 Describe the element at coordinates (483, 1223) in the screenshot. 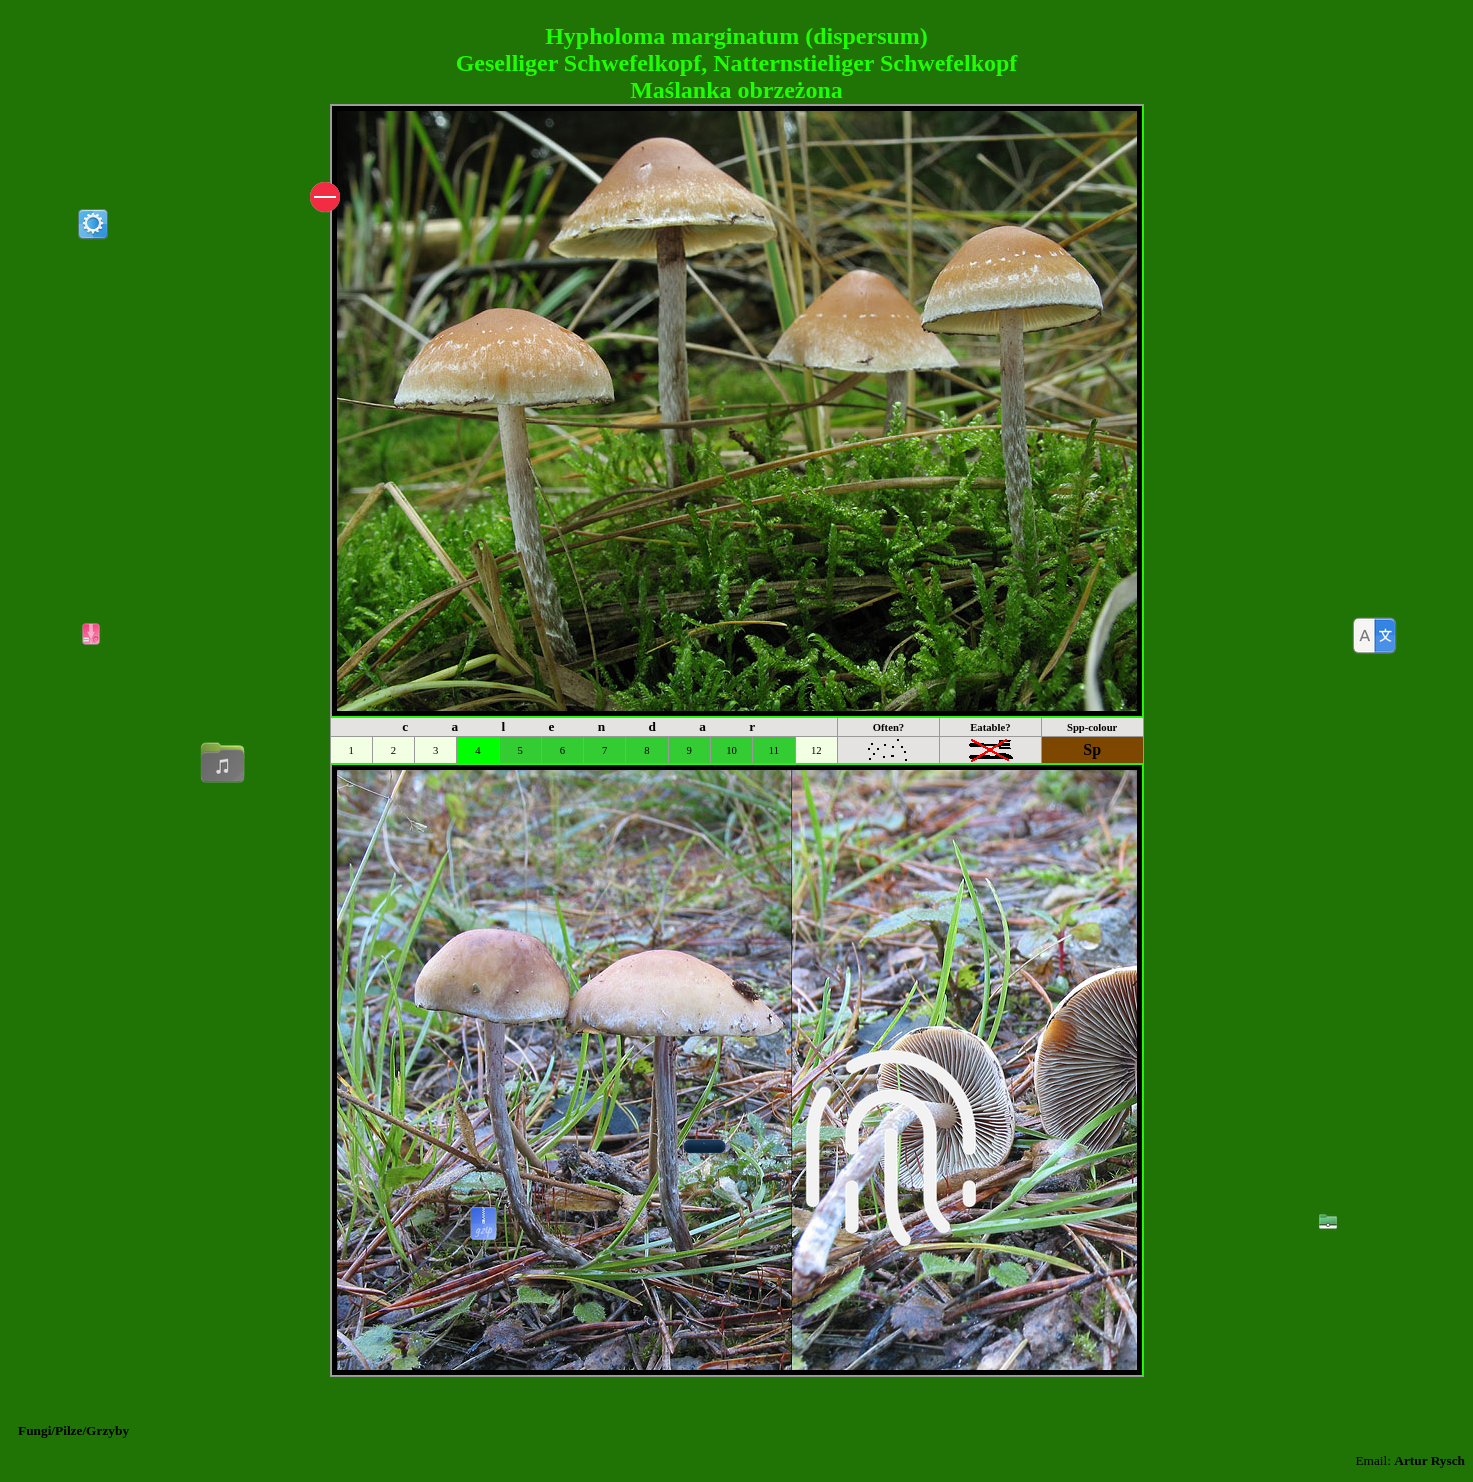

I see `a gzip compressed file` at that location.